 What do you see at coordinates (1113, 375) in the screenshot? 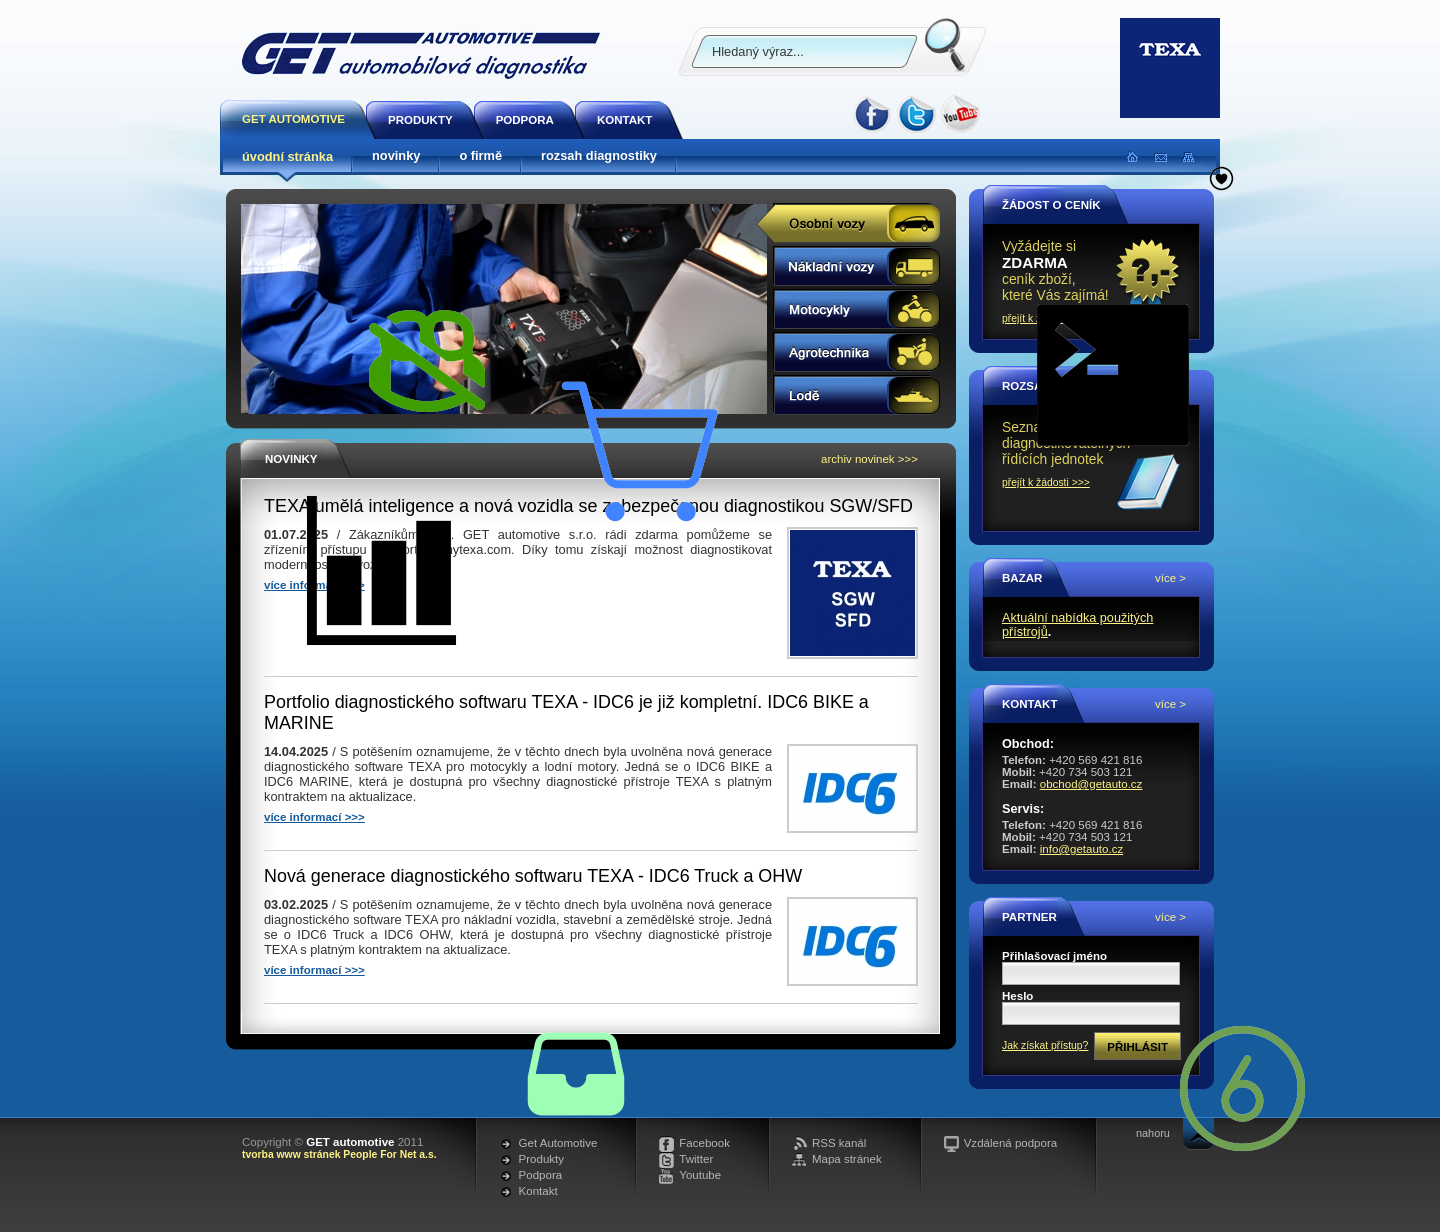
I see `open command line interface` at bounding box center [1113, 375].